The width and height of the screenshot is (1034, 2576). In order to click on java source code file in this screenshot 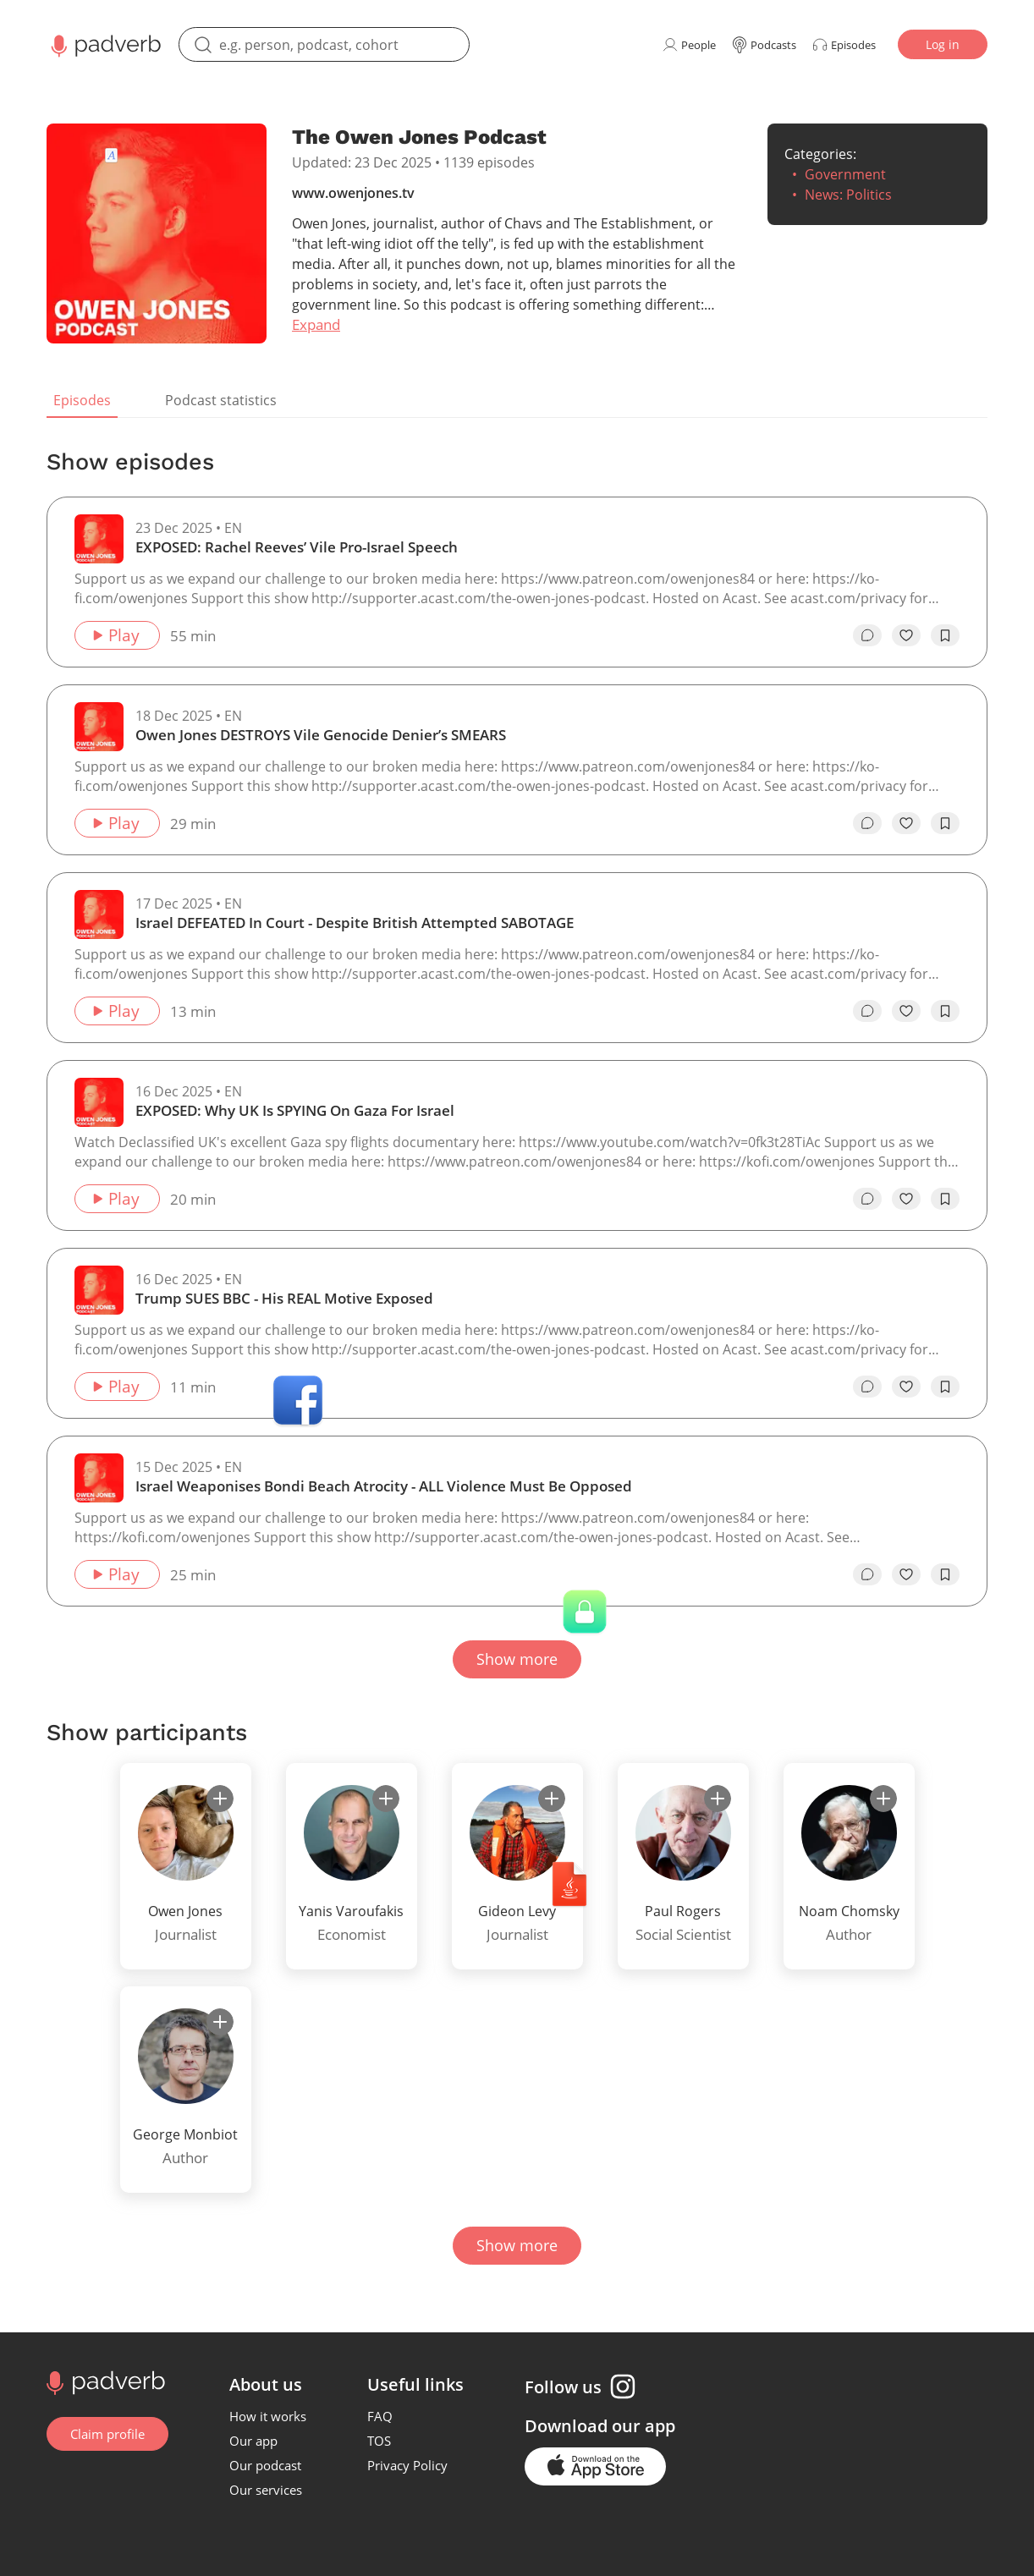, I will do `click(569, 1885)`.